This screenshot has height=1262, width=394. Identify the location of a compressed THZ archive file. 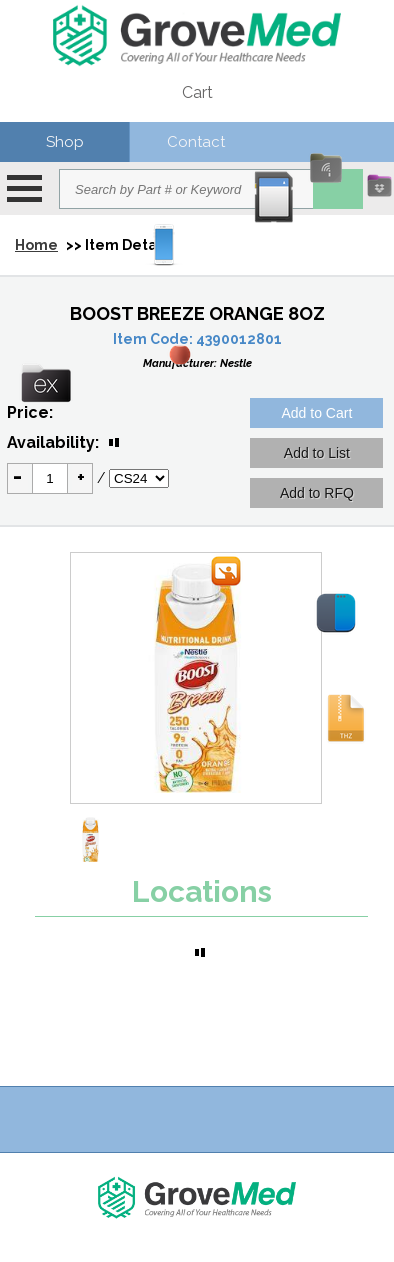
(346, 719).